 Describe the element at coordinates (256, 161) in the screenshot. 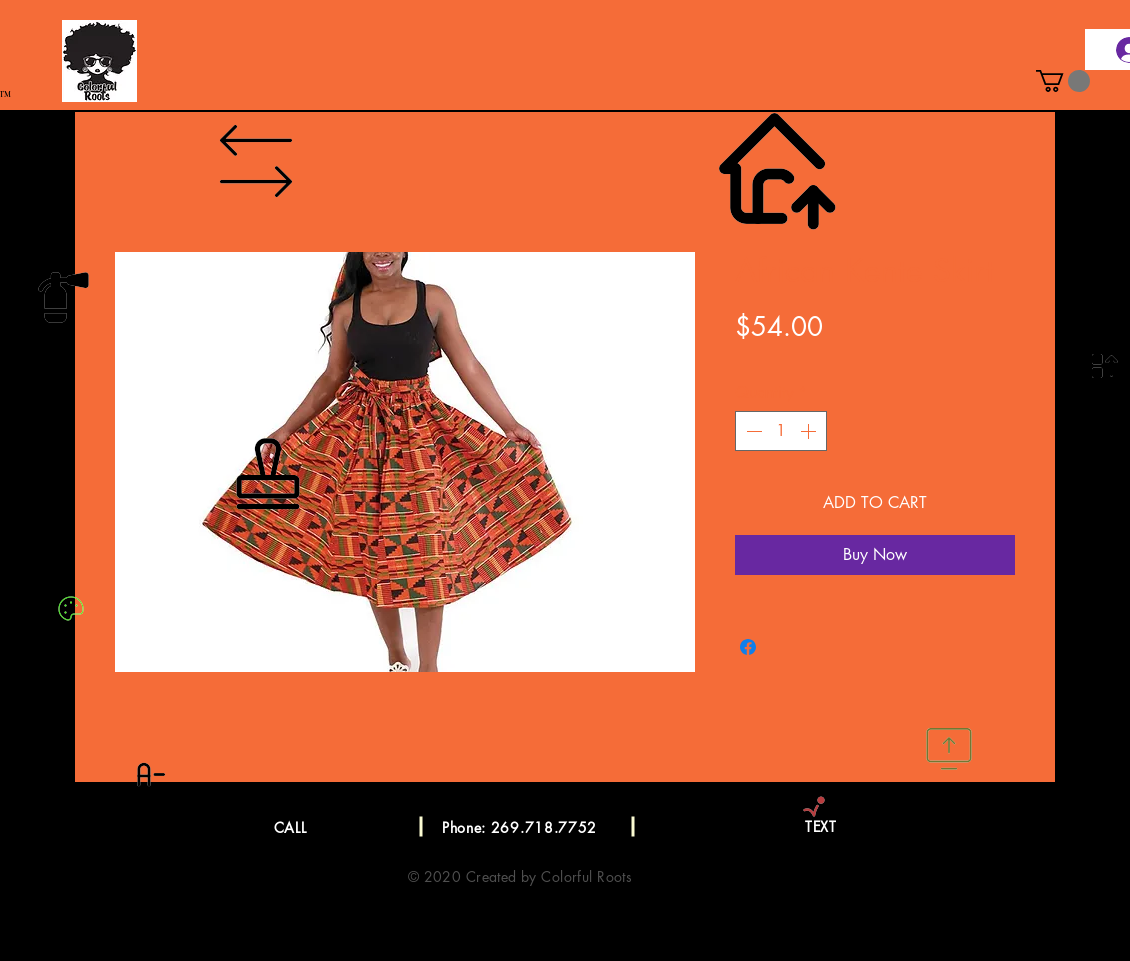

I see `swap or exchange items` at that location.